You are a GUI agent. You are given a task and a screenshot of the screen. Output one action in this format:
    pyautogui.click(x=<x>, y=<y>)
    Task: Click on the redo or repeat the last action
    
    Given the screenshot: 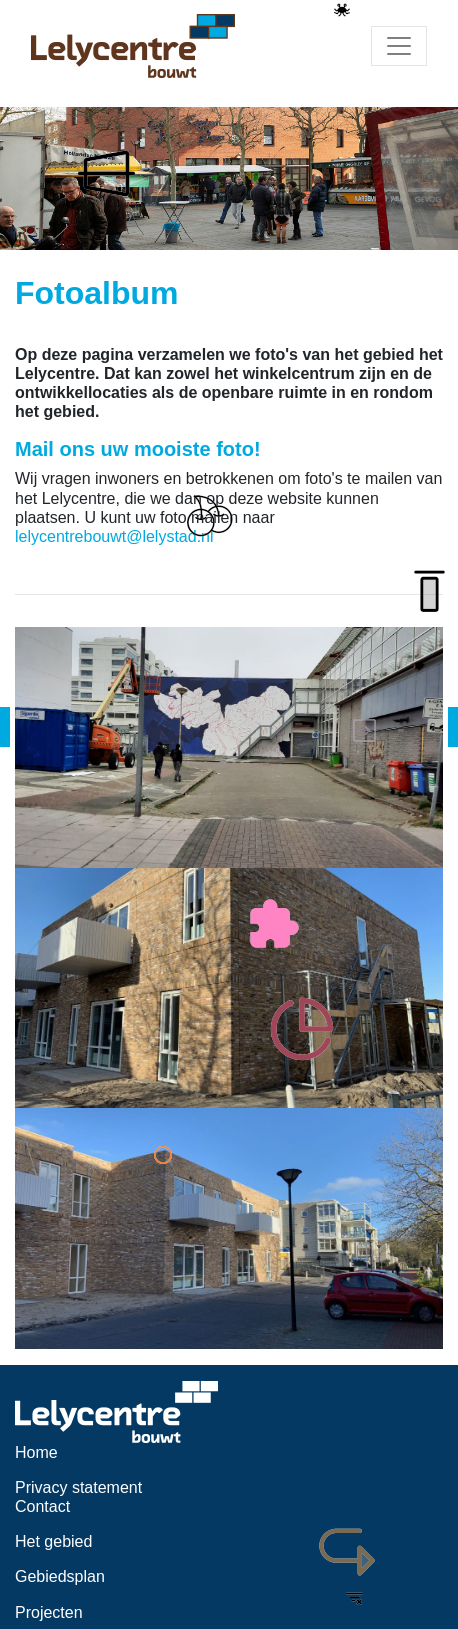 What is the action you would take?
    pyautogui.click(x=347, y=1550)
    